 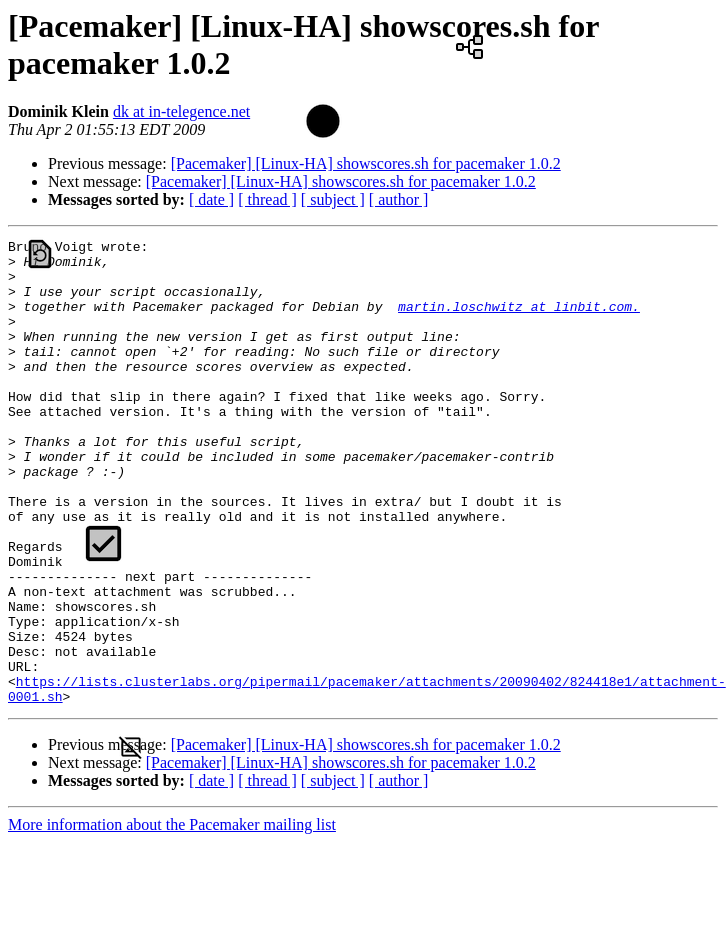 What do you see at coordinates (131, 747) in the screenshot?
I see `image failed to load` at bounding box center [131, 747].